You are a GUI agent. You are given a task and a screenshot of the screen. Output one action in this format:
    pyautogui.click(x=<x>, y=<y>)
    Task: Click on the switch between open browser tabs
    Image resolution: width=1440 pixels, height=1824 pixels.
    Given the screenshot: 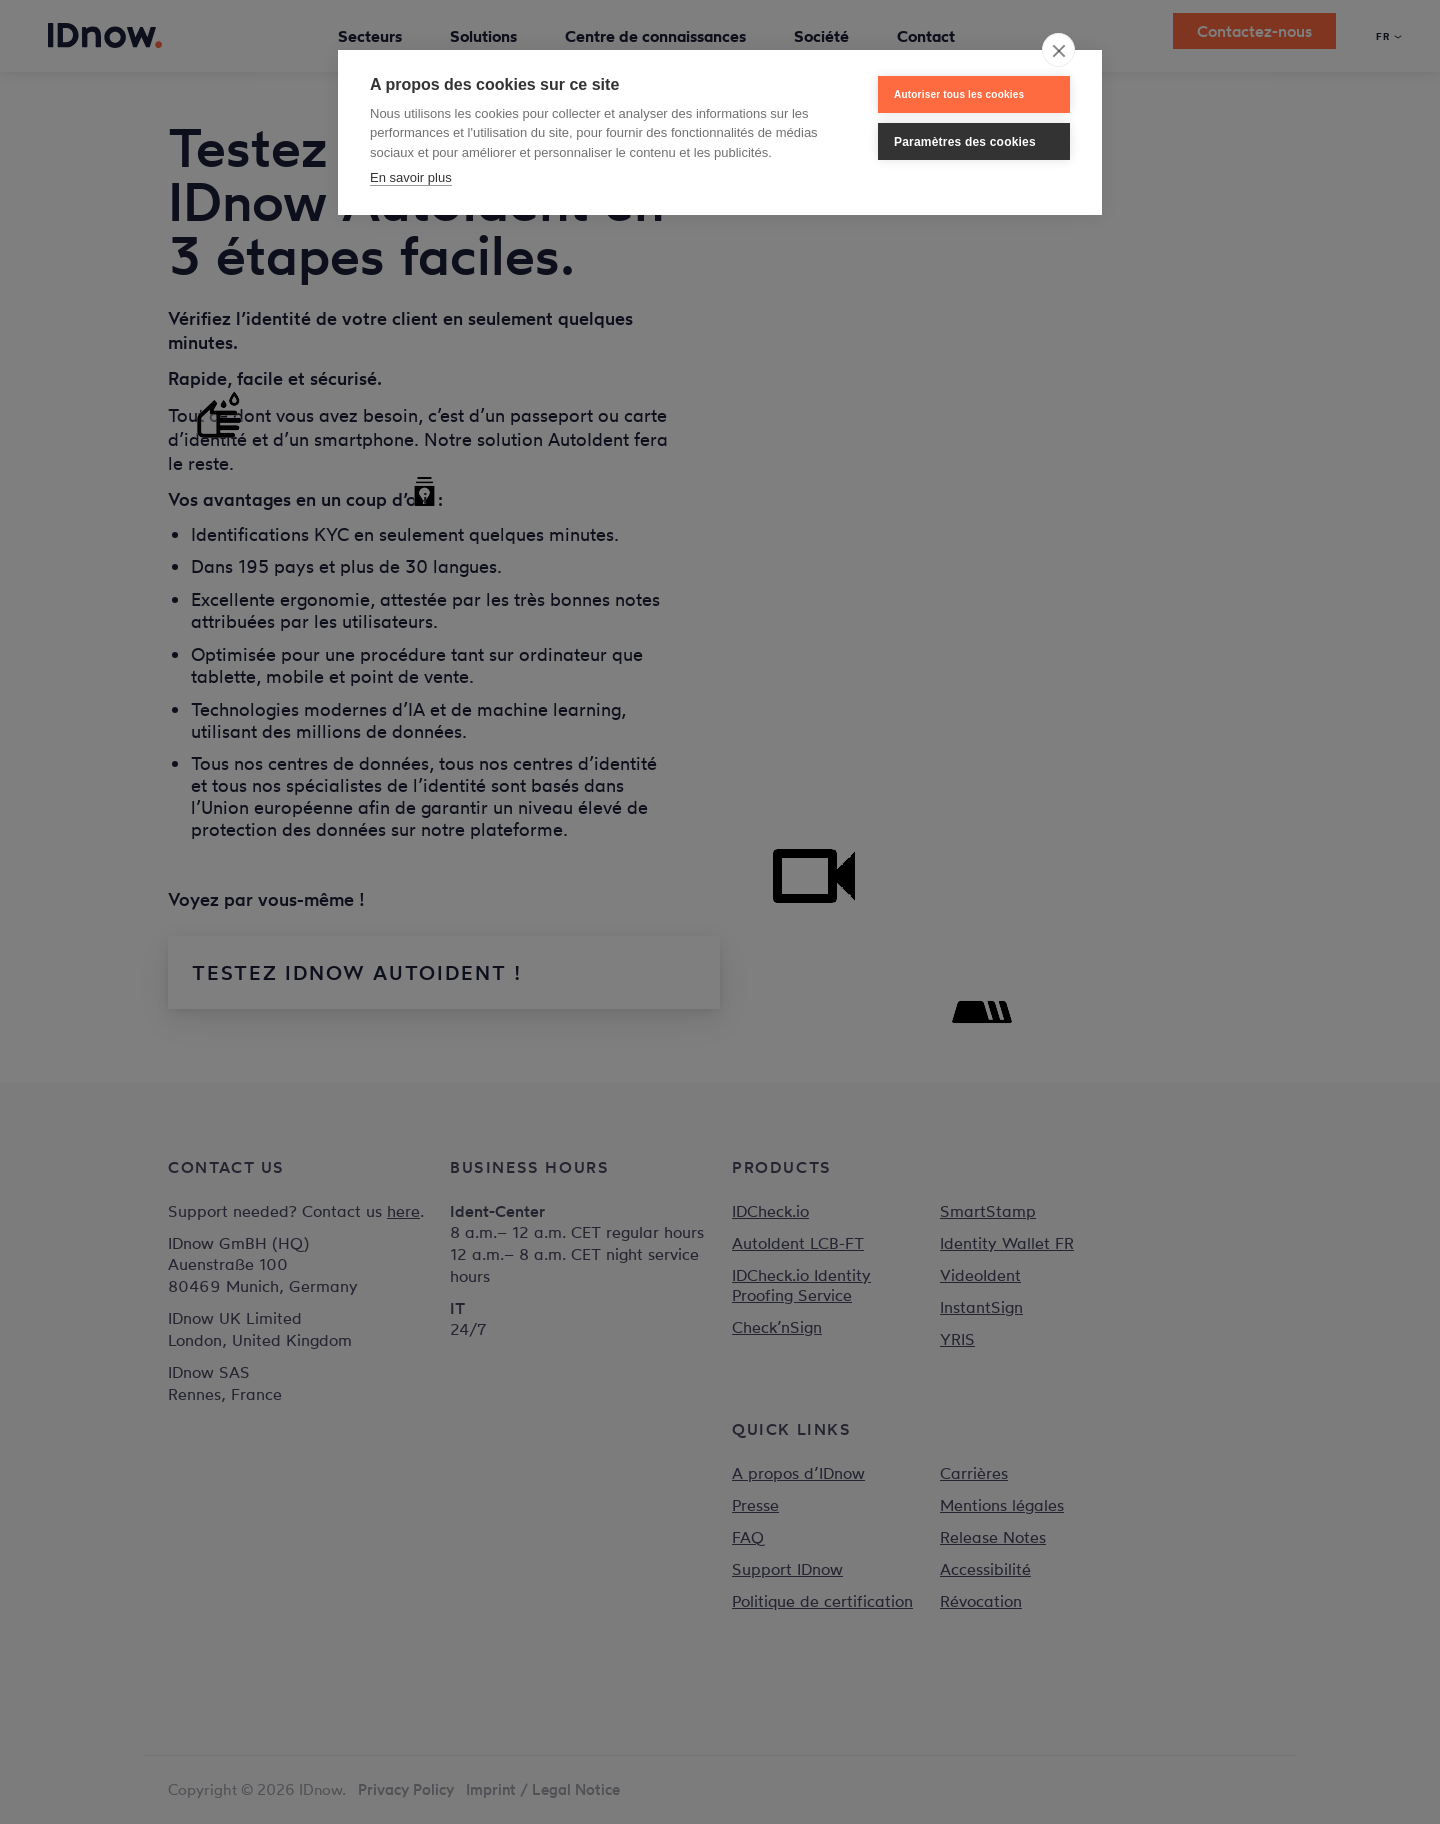 What is the action you would take?
    pyautogui.click(x=982, y=1012)
    